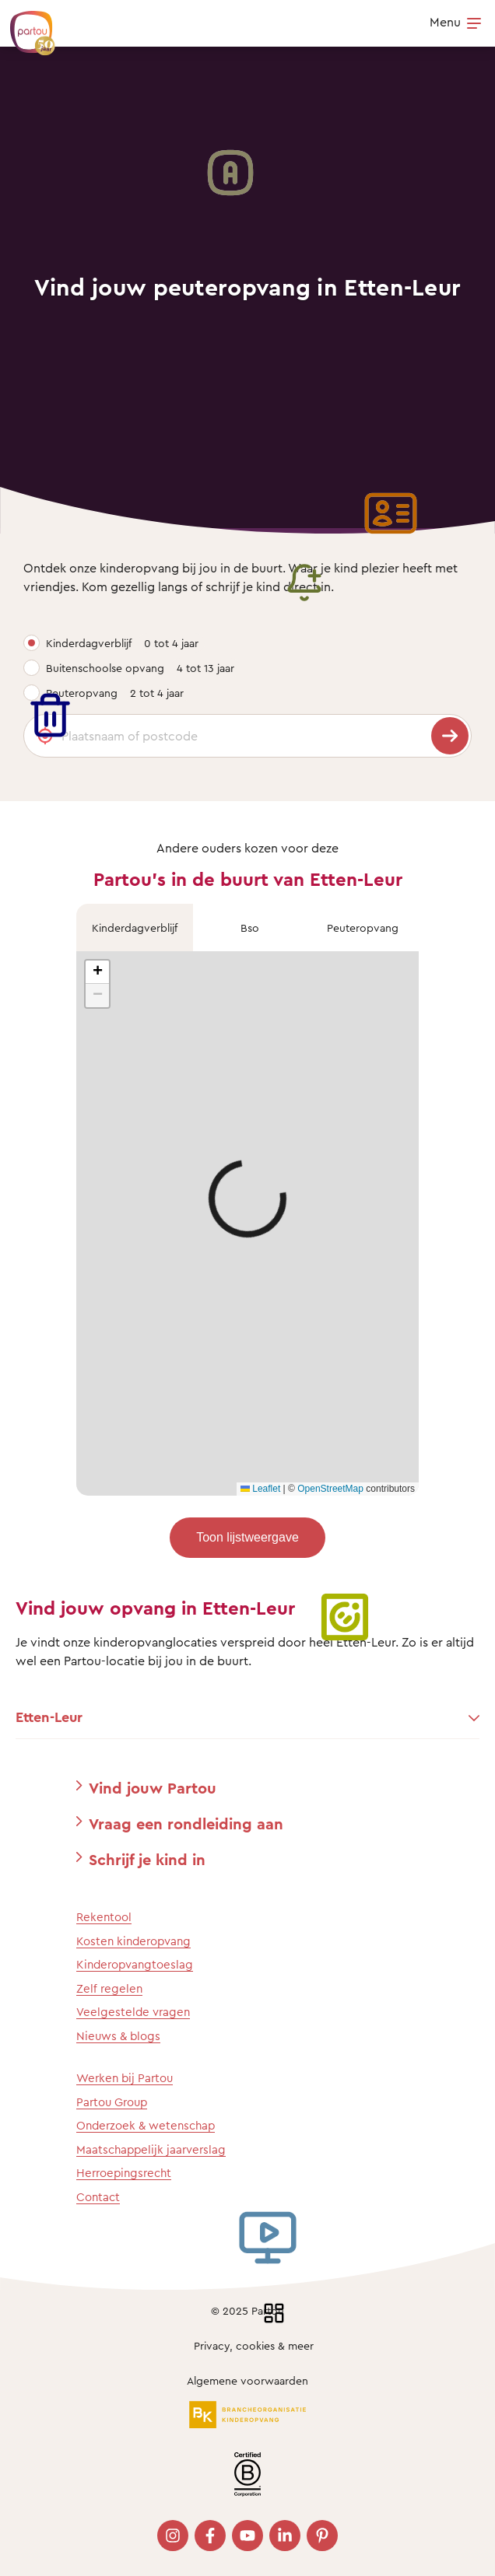 This screenshot has width=495, height=2576. What do you see at coordinates (268, 2238) in the screenshot?
I see `play video on display` at bounding box center [268, 2238].